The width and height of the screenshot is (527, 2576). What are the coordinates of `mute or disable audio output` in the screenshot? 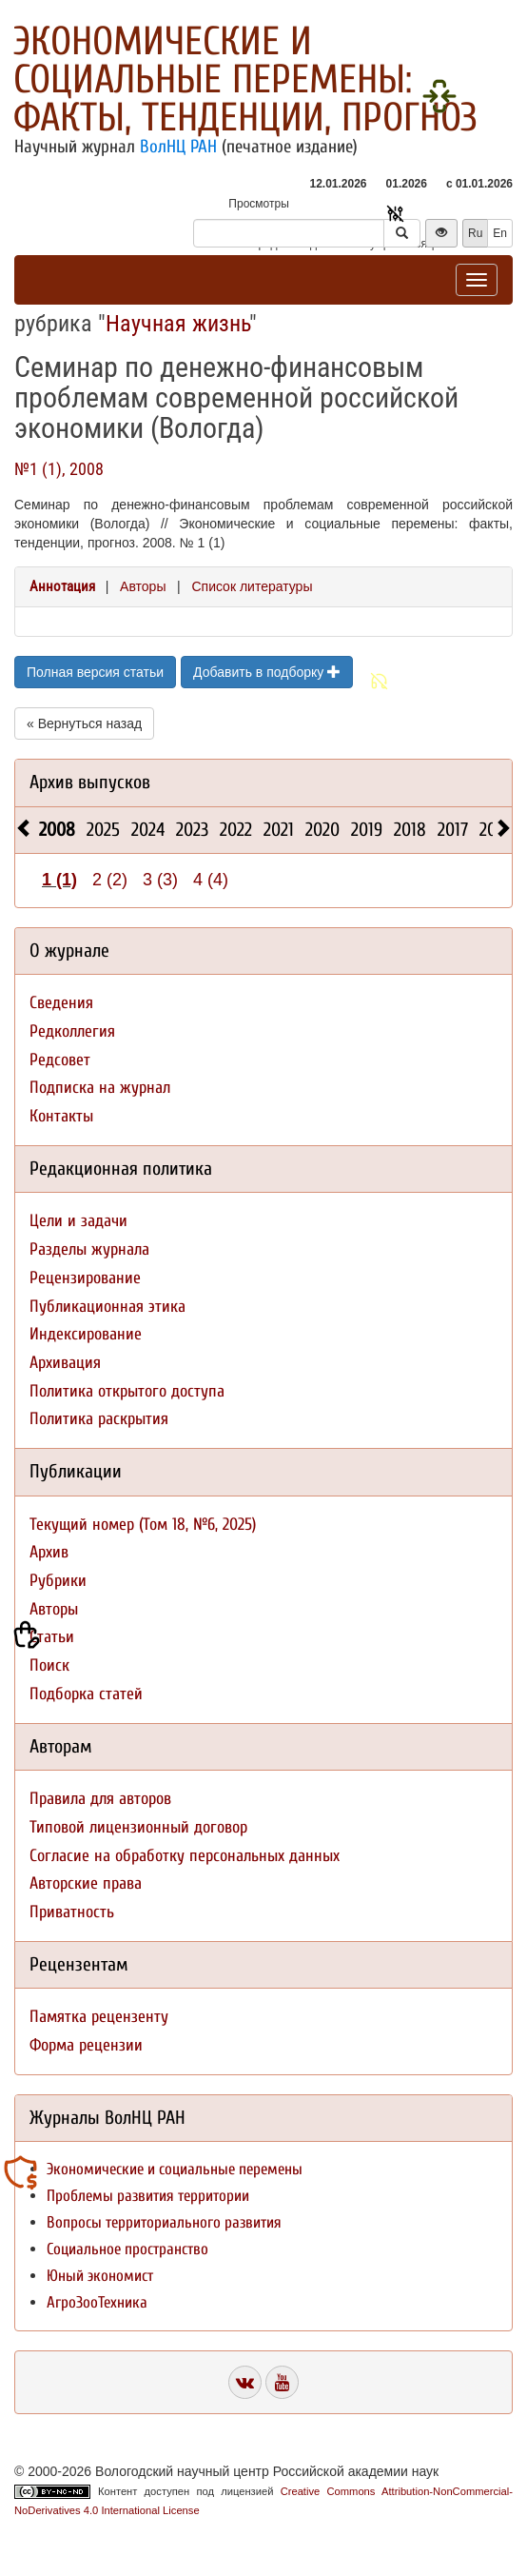 It's located at (379, 681).